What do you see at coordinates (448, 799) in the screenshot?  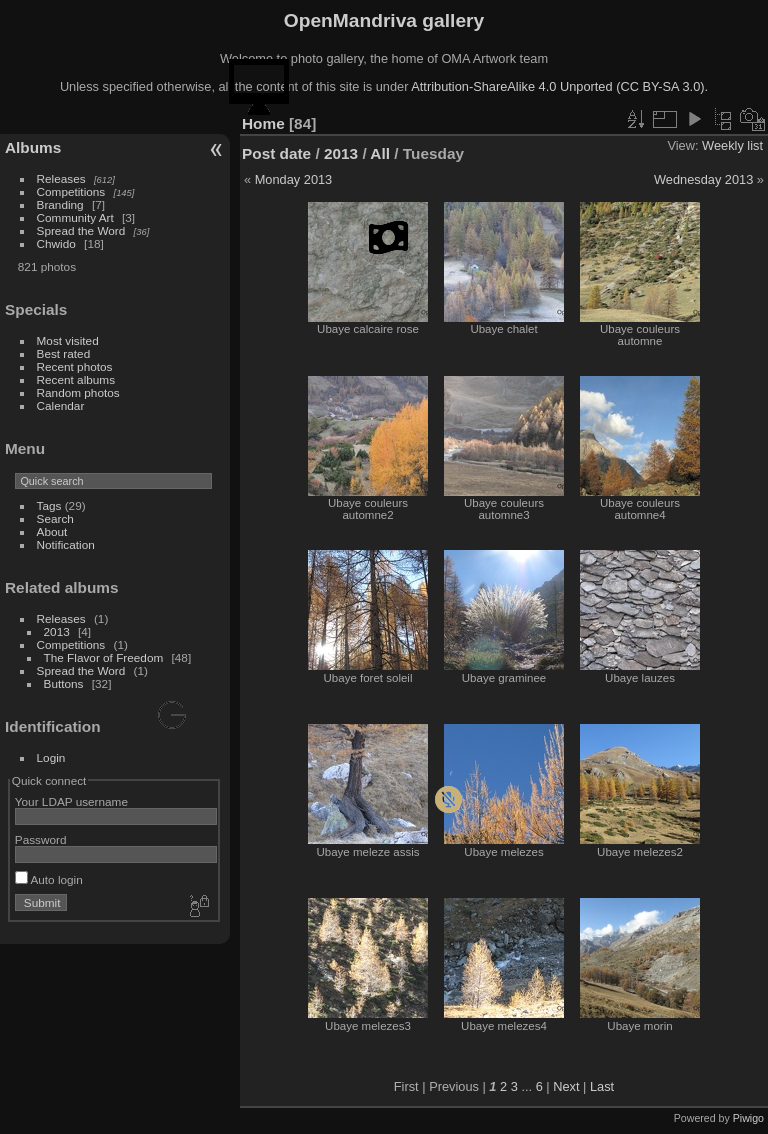 I see `microphone is muted` at bounding box center [448, 799].